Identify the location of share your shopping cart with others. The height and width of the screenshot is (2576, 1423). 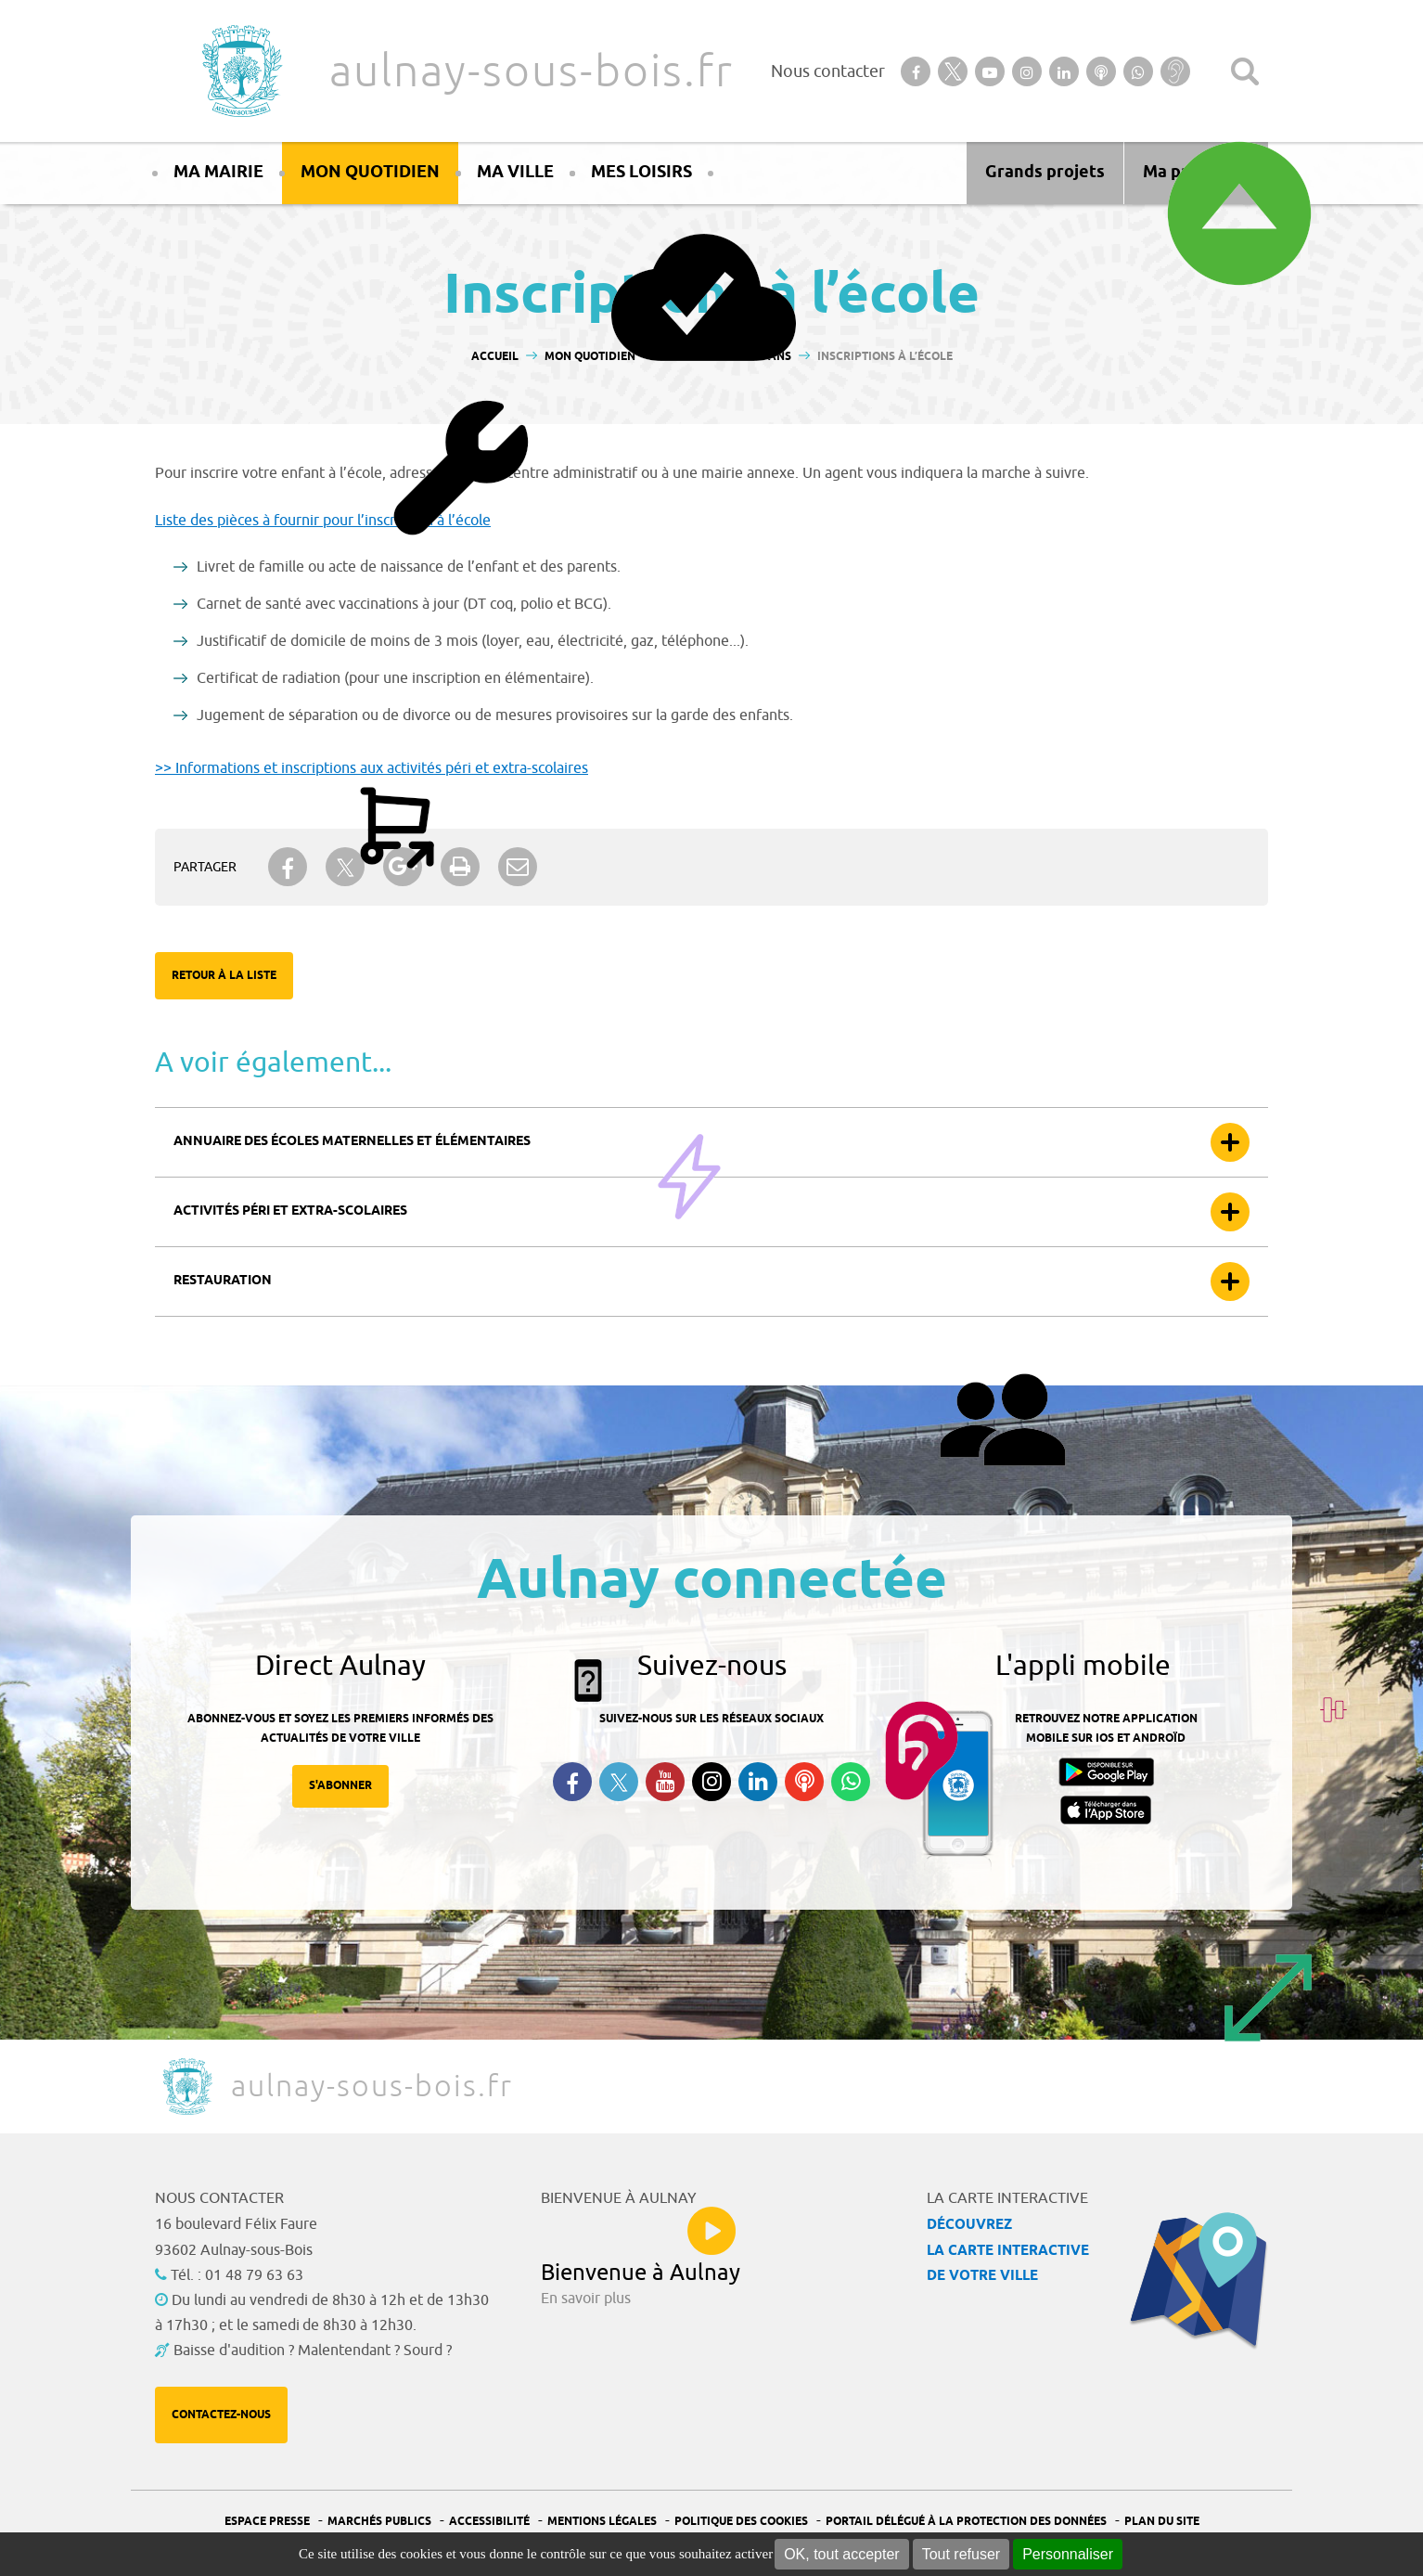
(395, 826).